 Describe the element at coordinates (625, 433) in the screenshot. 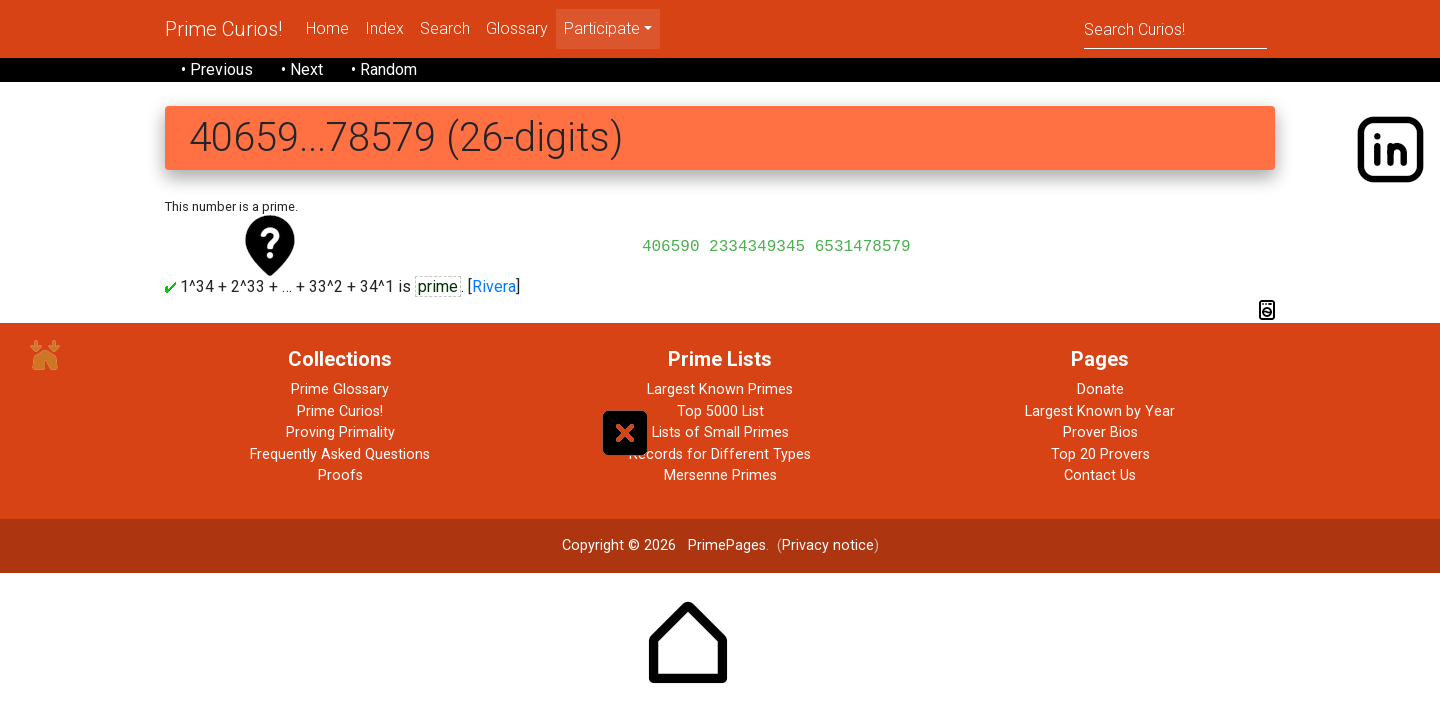

I see `close or dismiss a dialog` at that location.